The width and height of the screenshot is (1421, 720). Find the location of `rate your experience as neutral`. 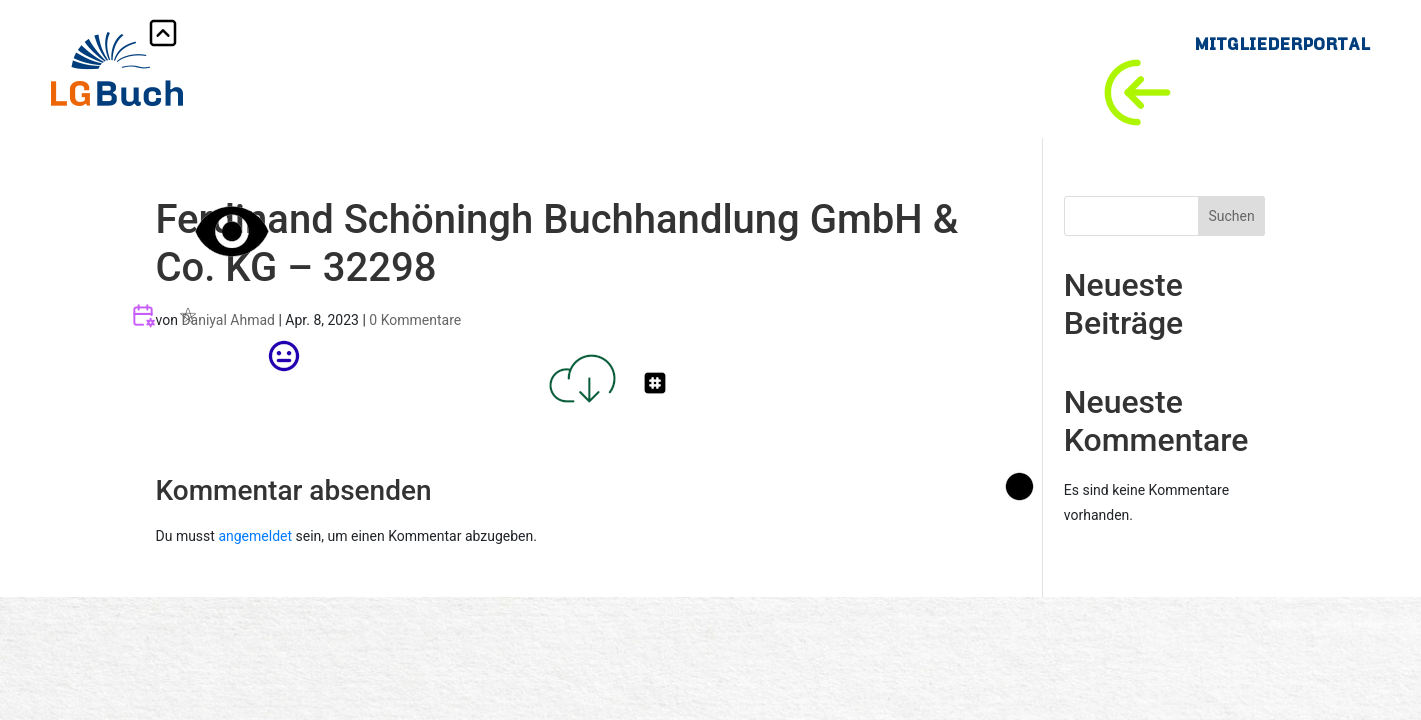

rate your experience as neutral is located at coordinates (284, 356).